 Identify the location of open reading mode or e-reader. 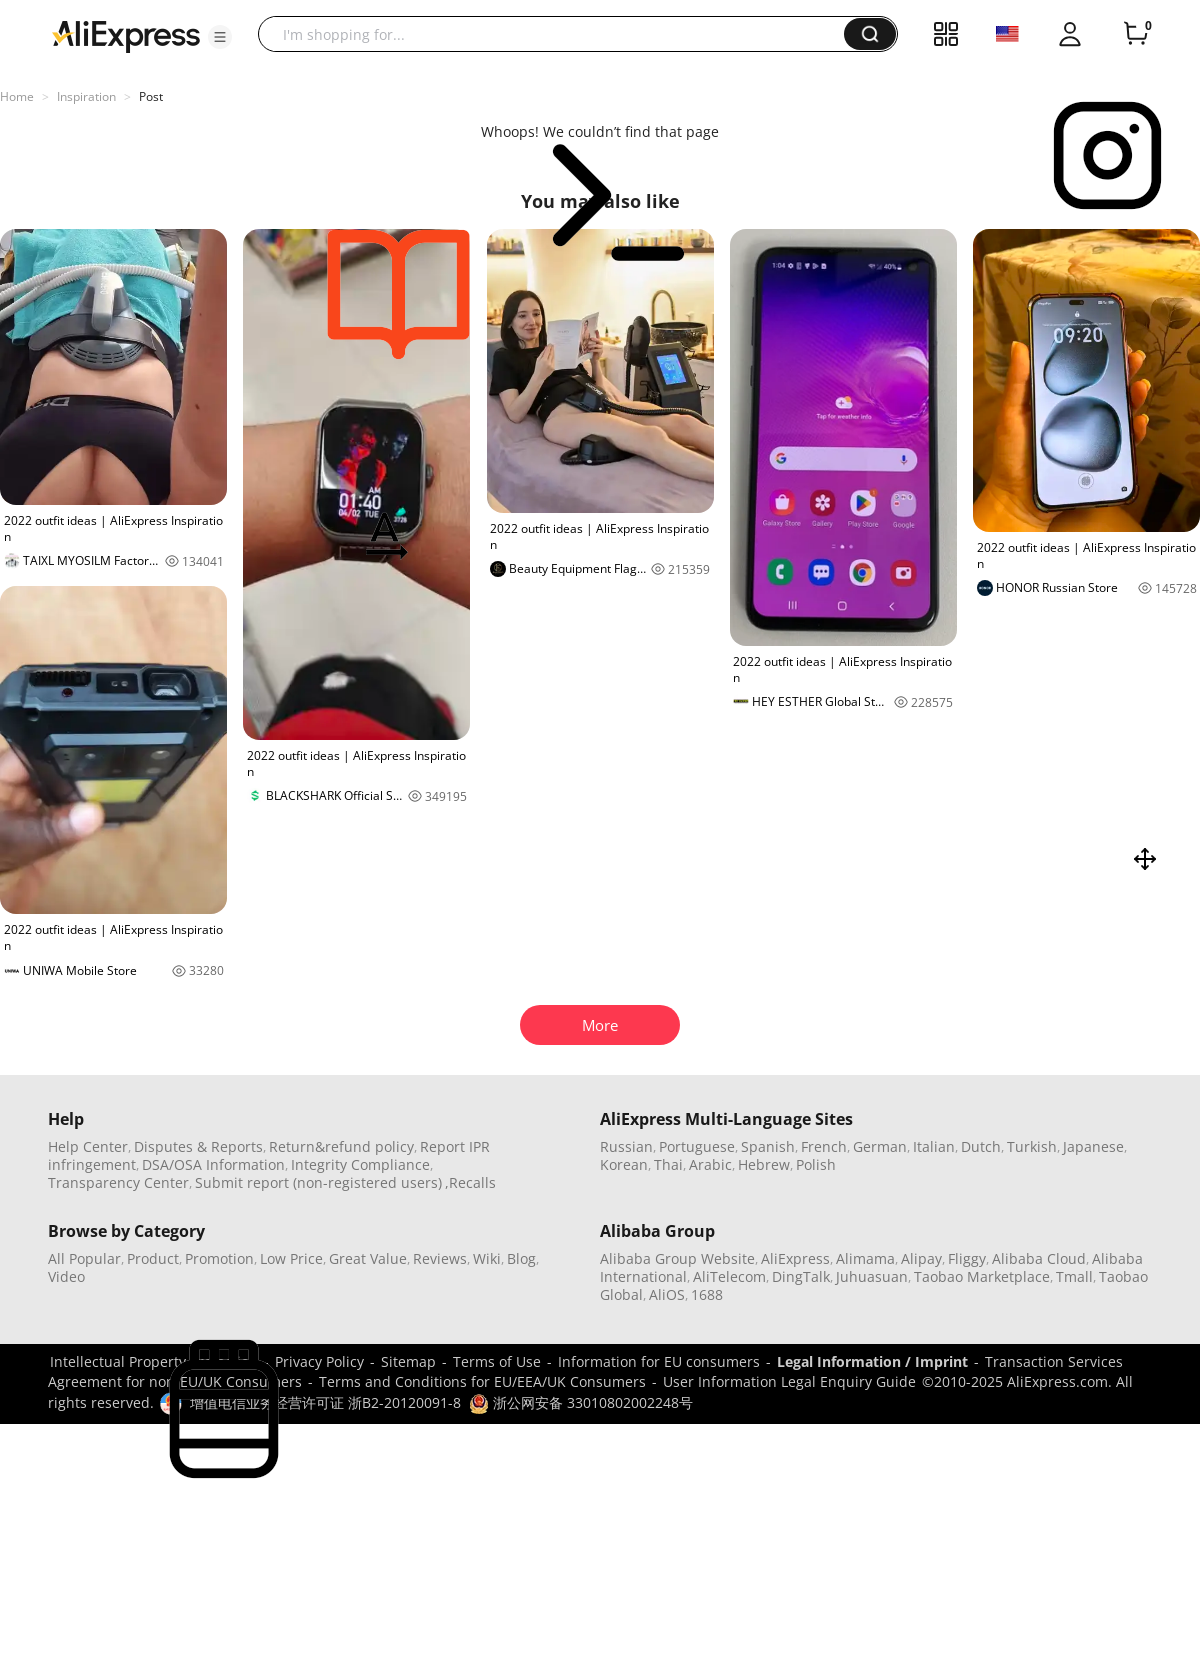
(398, 294).